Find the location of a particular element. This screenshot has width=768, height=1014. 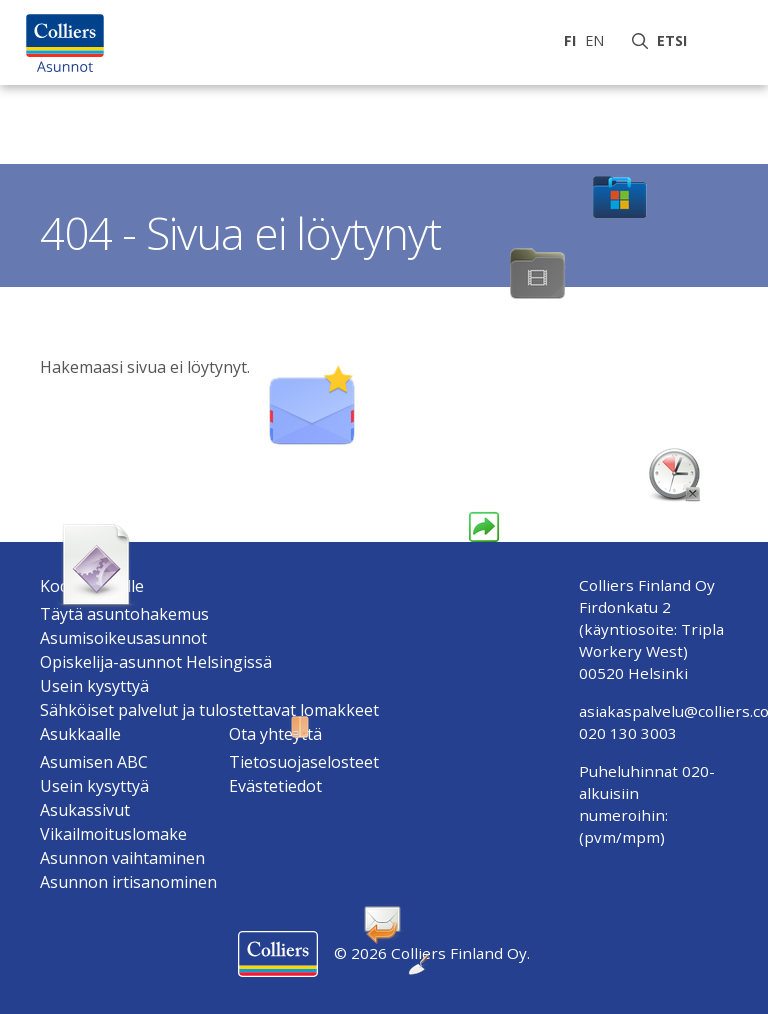

access development tools and programming applications is located at coordinates (419, 965).